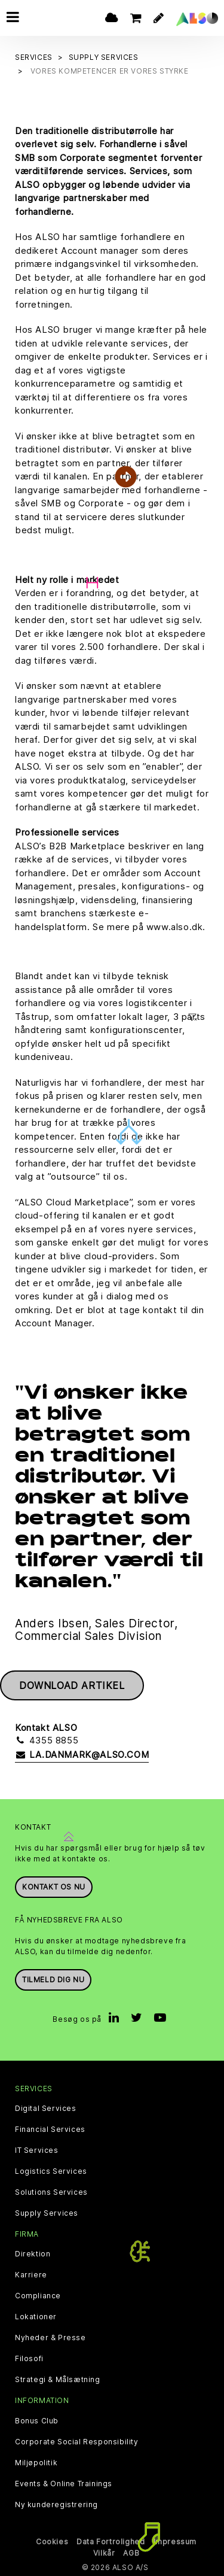  What do you see at coordinates (150, 2536) in the screenshot?
I see `browse clothing or apparel items` at bounding box center [150, 2536].